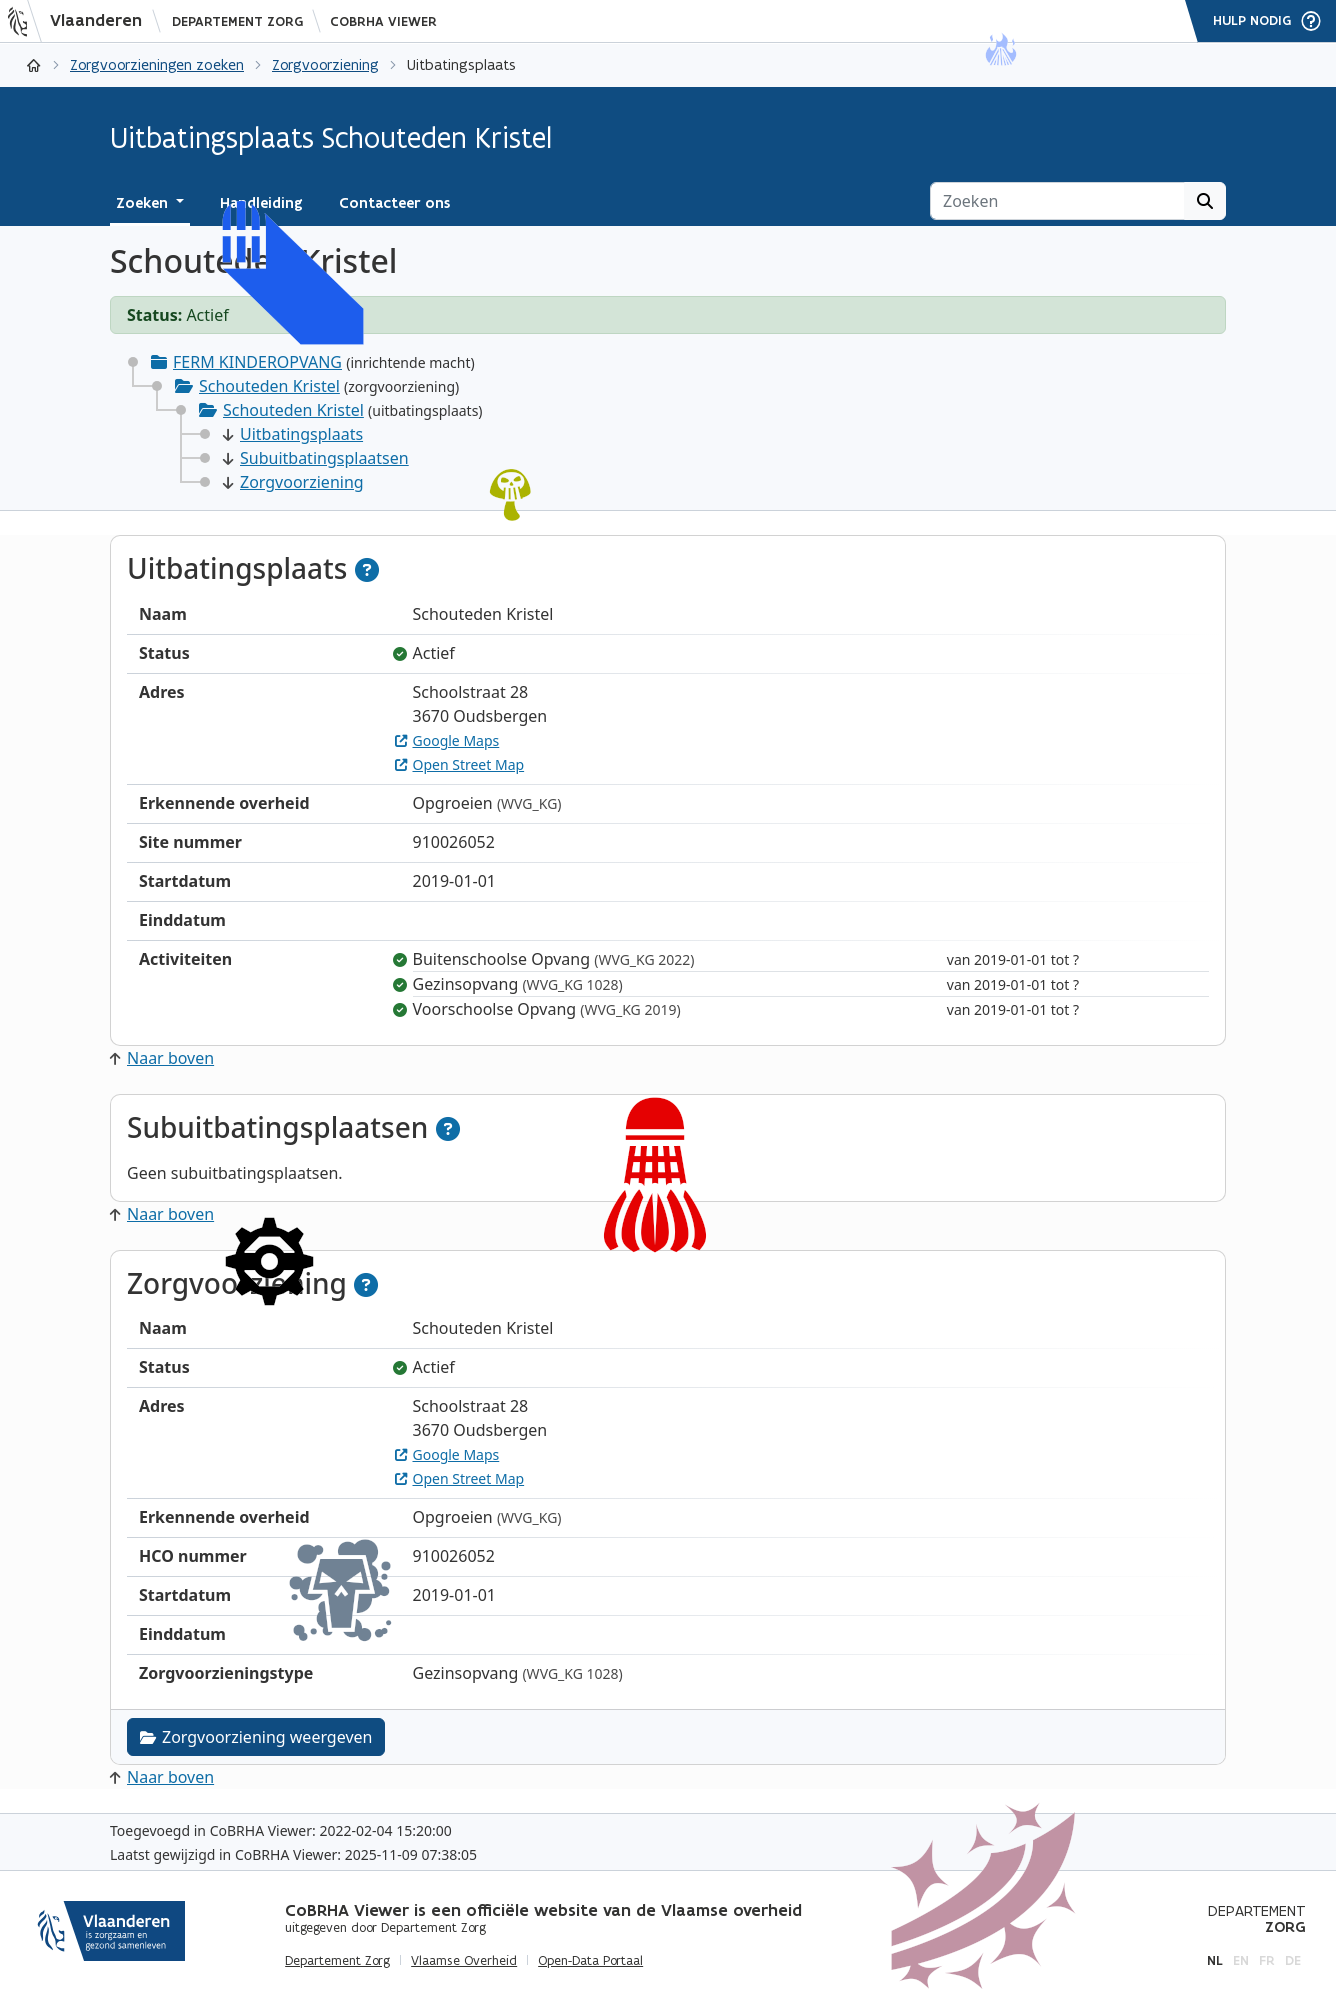  I want to click on indicates poison or toxic hazard in gameplay, so click(340, 1590).